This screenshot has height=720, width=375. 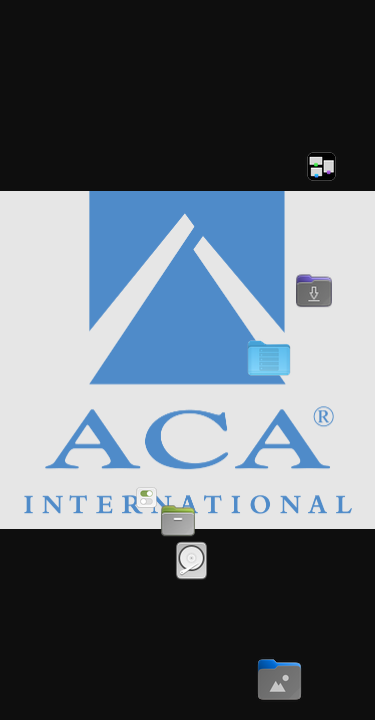 What do you see at coordinates (178, 520) in the screenshot?
I see `open file manager application` at bounding box center [178, 520].